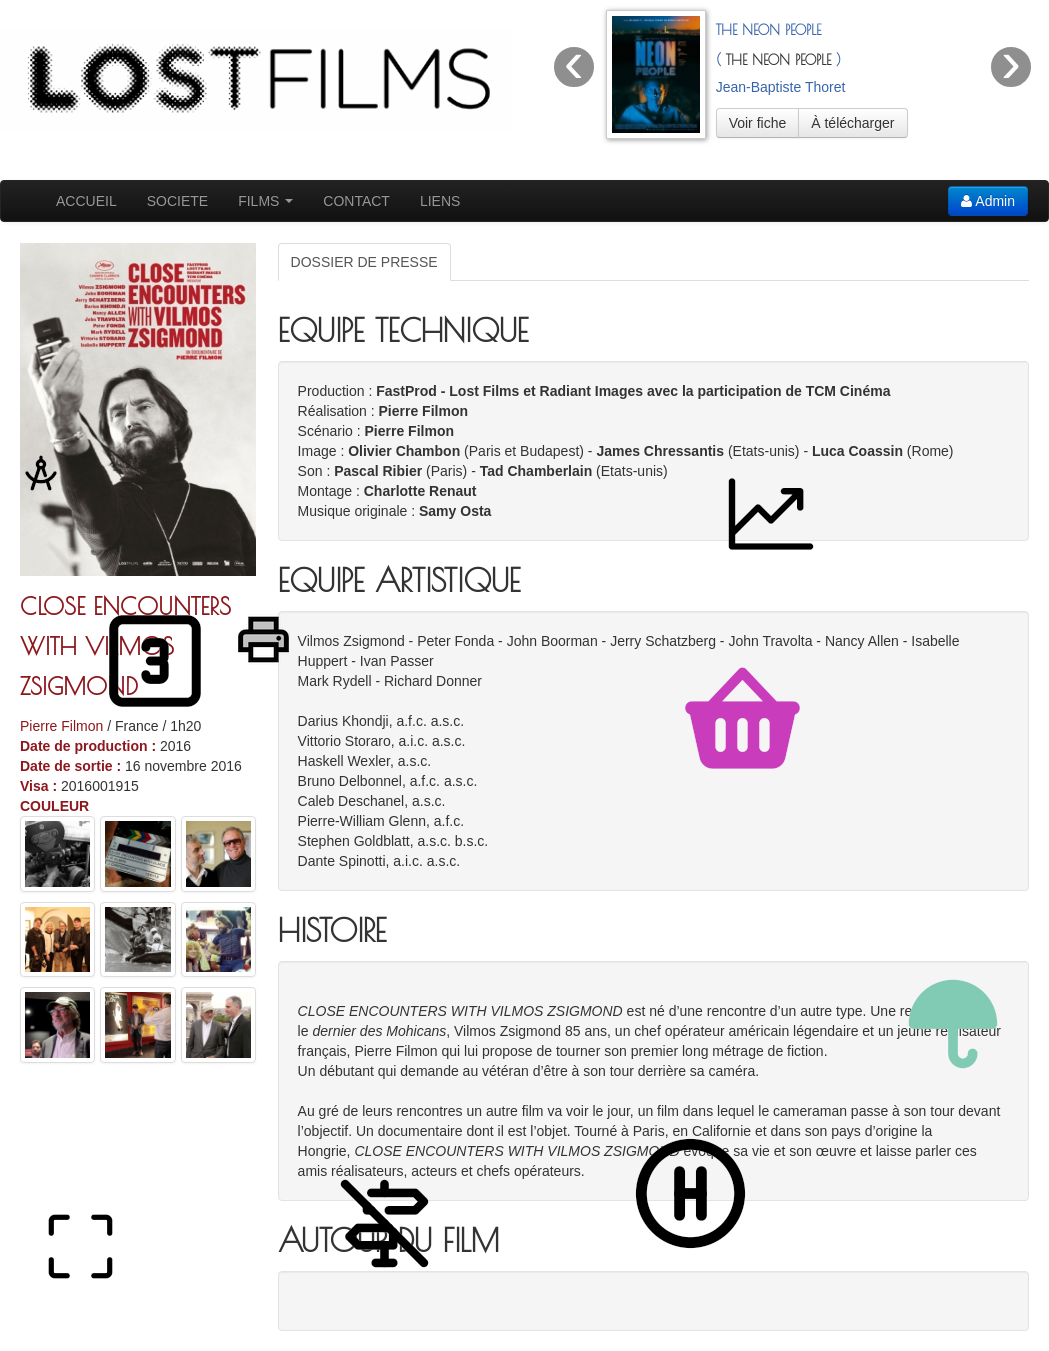  What do you see at coordinates (41, 473) in the screenshot?
I see `access geometry or drawing tools` at bounding box center [41, 473].